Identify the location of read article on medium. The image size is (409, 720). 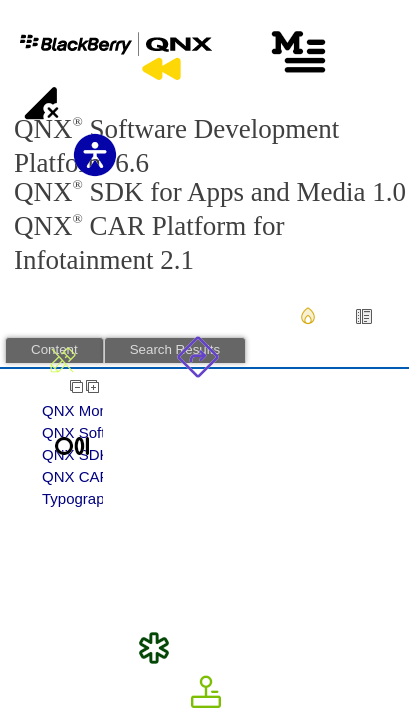
(298, 50).